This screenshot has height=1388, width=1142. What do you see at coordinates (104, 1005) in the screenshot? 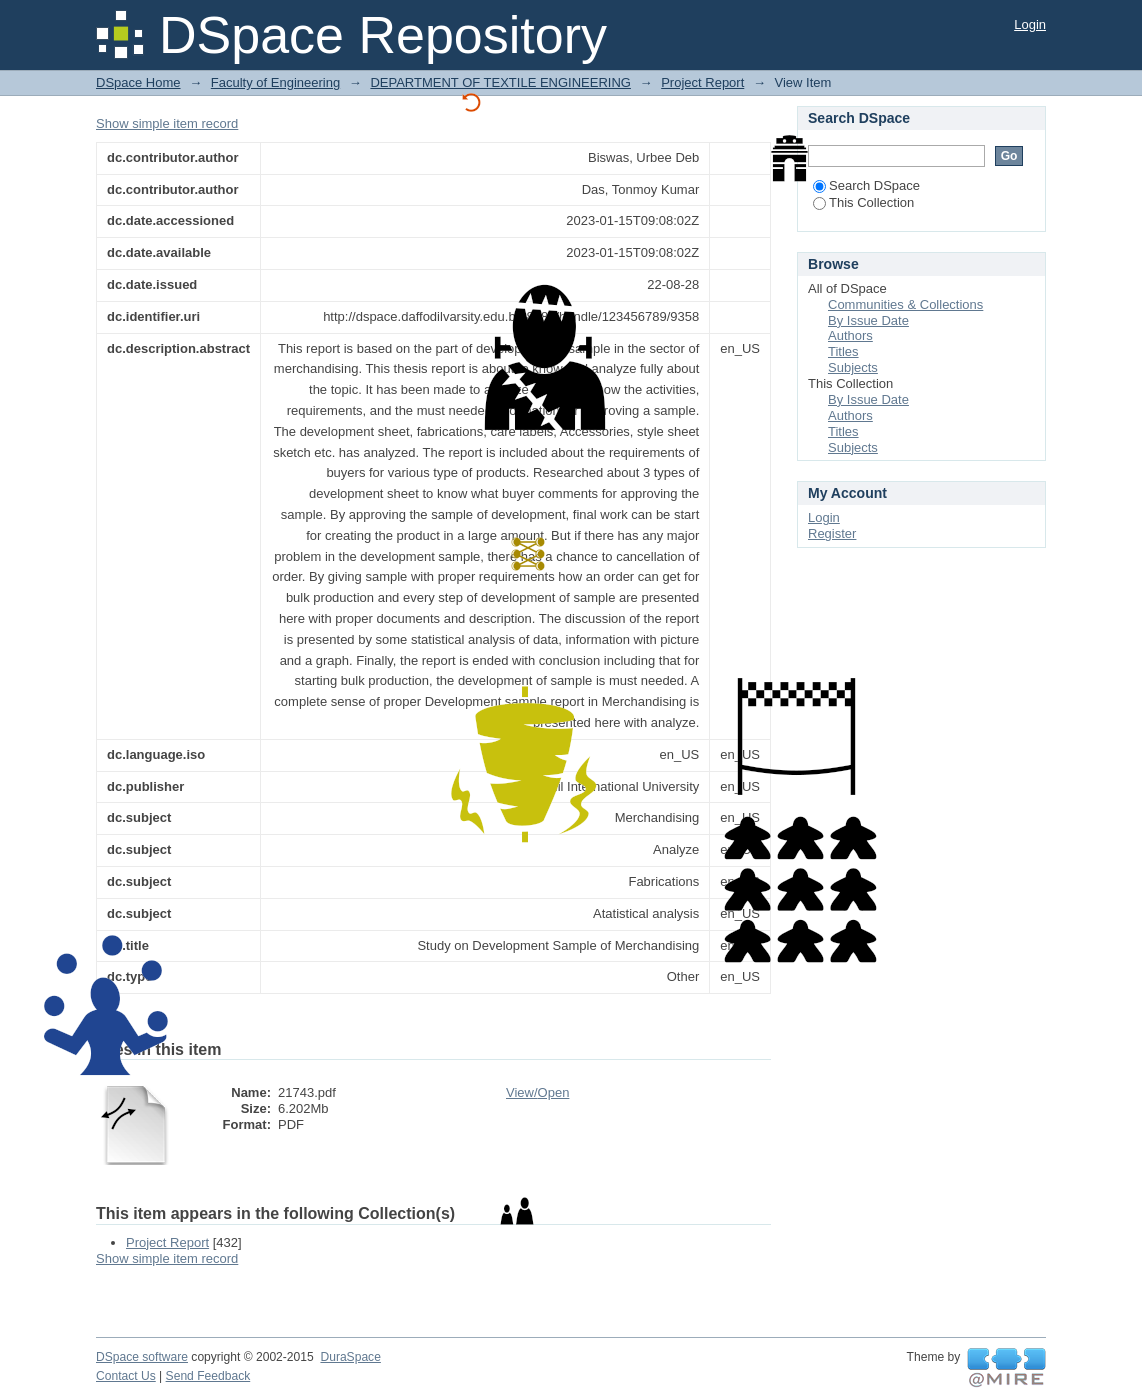
I see `indicates a skill-based or dexterity game mode` at bounding box center [104, 1005].